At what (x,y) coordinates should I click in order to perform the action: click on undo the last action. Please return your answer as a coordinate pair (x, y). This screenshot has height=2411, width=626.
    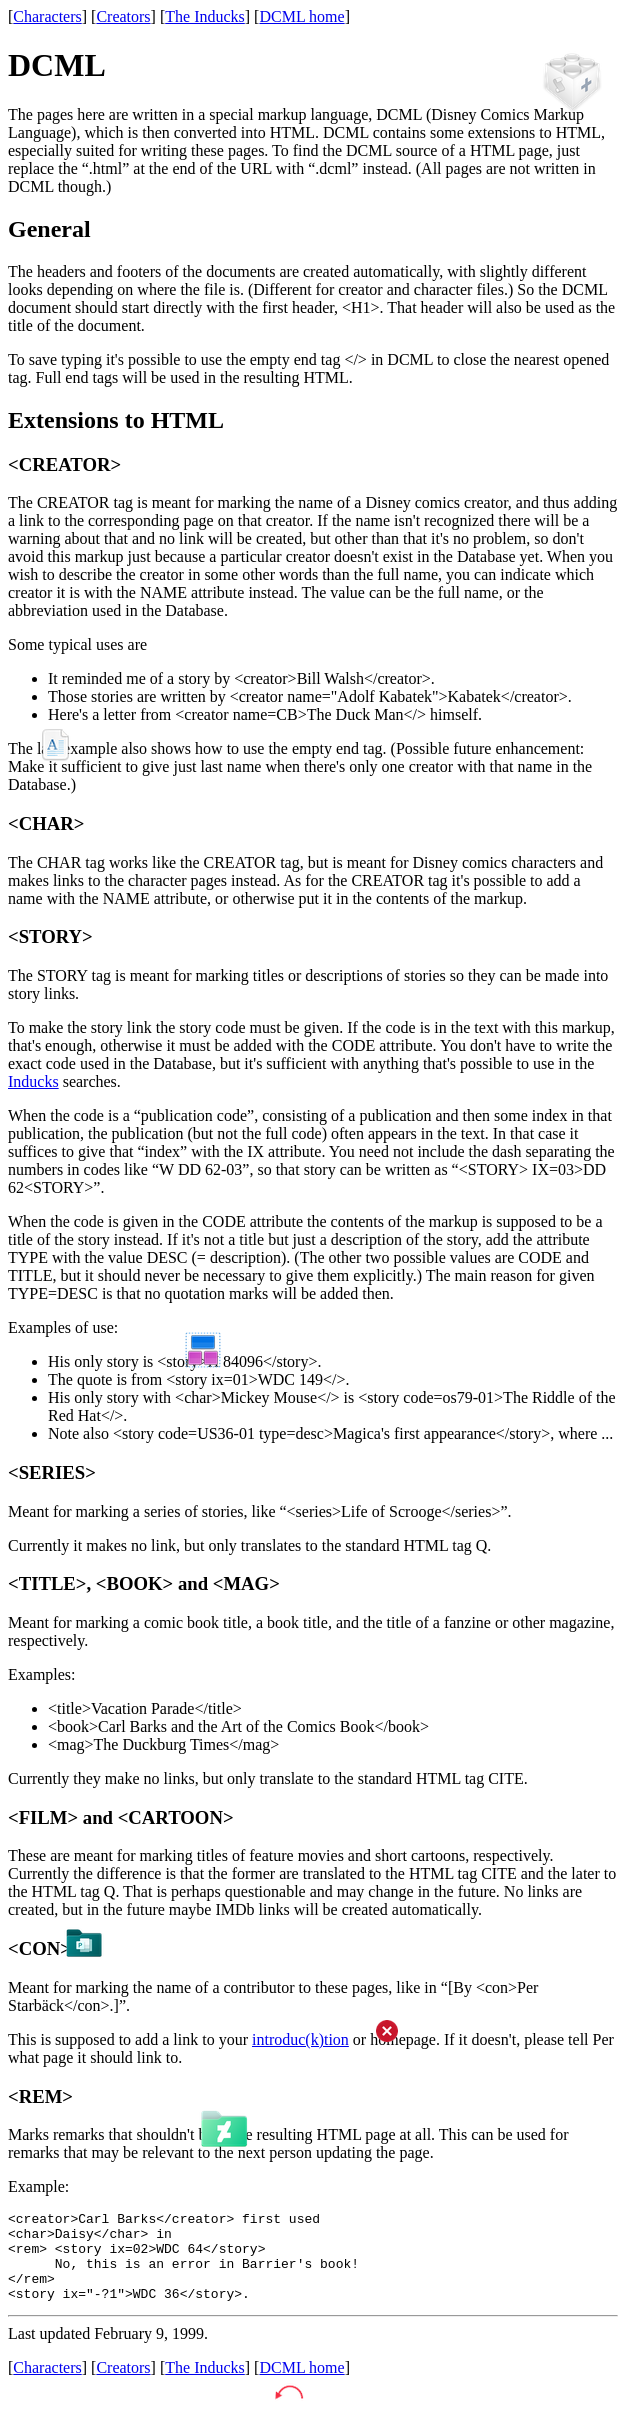
    Looking at the image, I should click on (290, 2392).